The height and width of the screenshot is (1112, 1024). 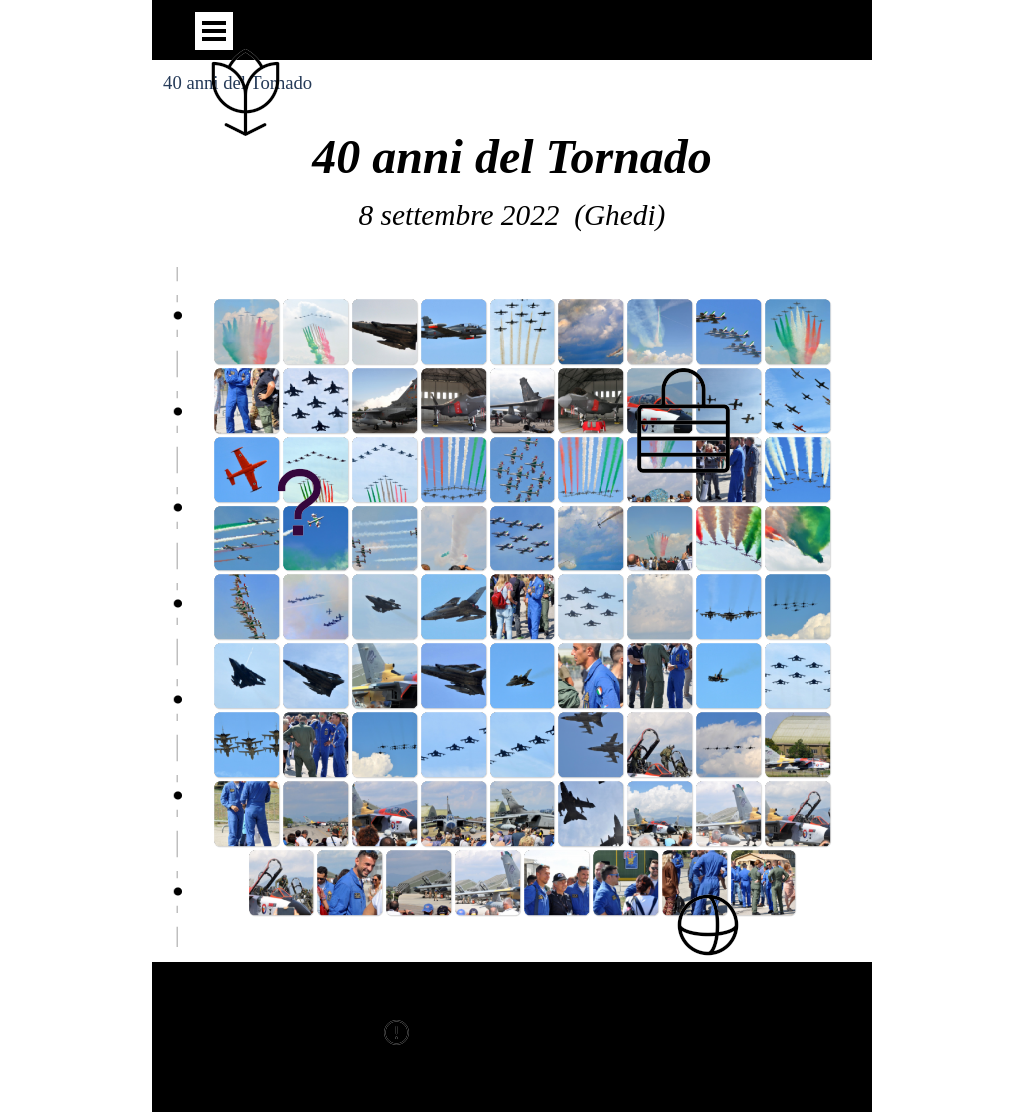 What do you see at coordinates (683, 426) in the screenshot?
I see `indicates a secure or encrypted connection` at bounding box center [683, 426].